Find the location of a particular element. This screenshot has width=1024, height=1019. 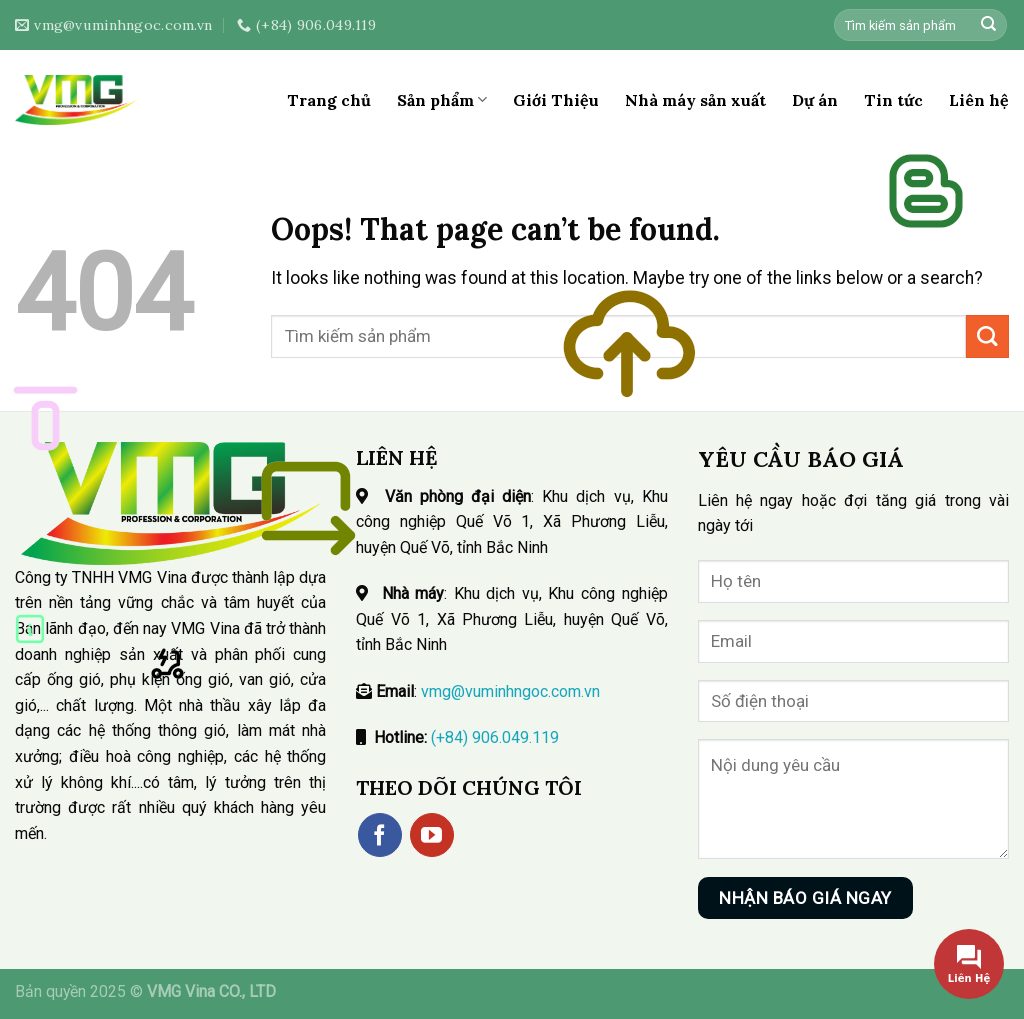

align selected elements to top is located at coordinates (45, 418).